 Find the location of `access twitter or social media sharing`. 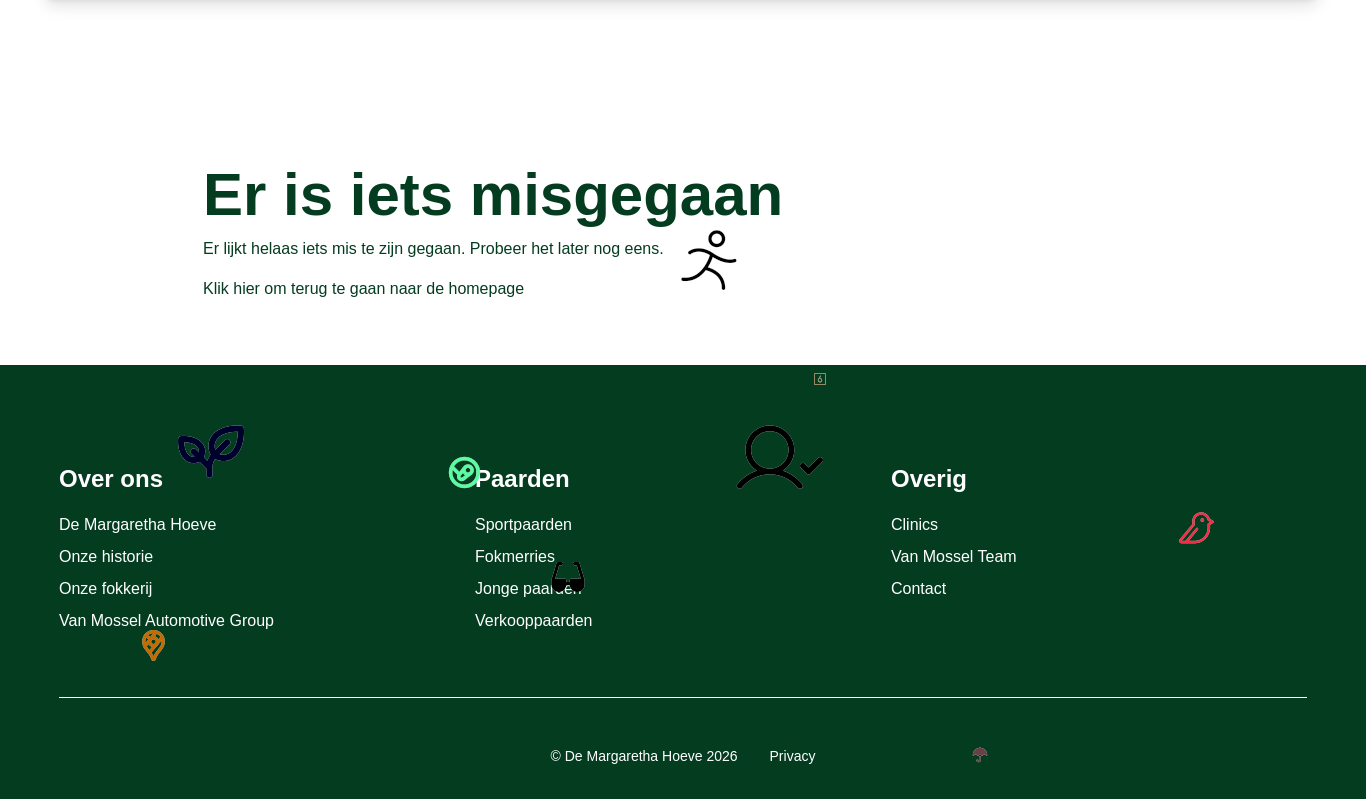

access twitter or social media sharing is located at coordinates (1197, 529).